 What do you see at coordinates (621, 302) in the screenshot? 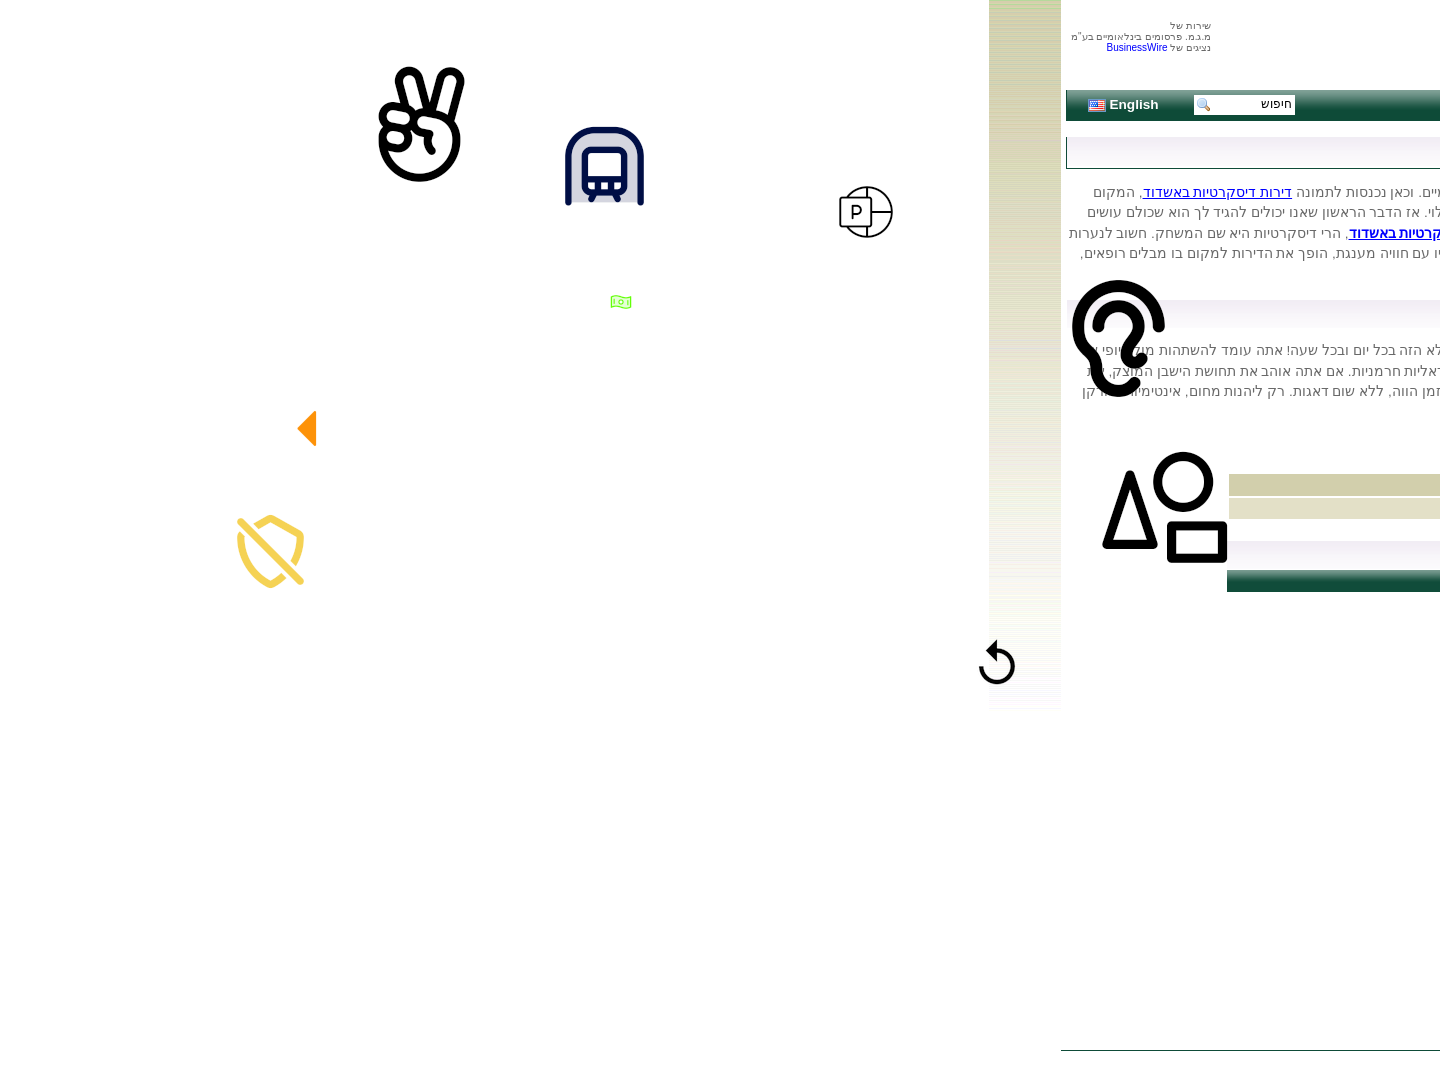
I see `view payment or transaction details` at bounding box center [621, 302].